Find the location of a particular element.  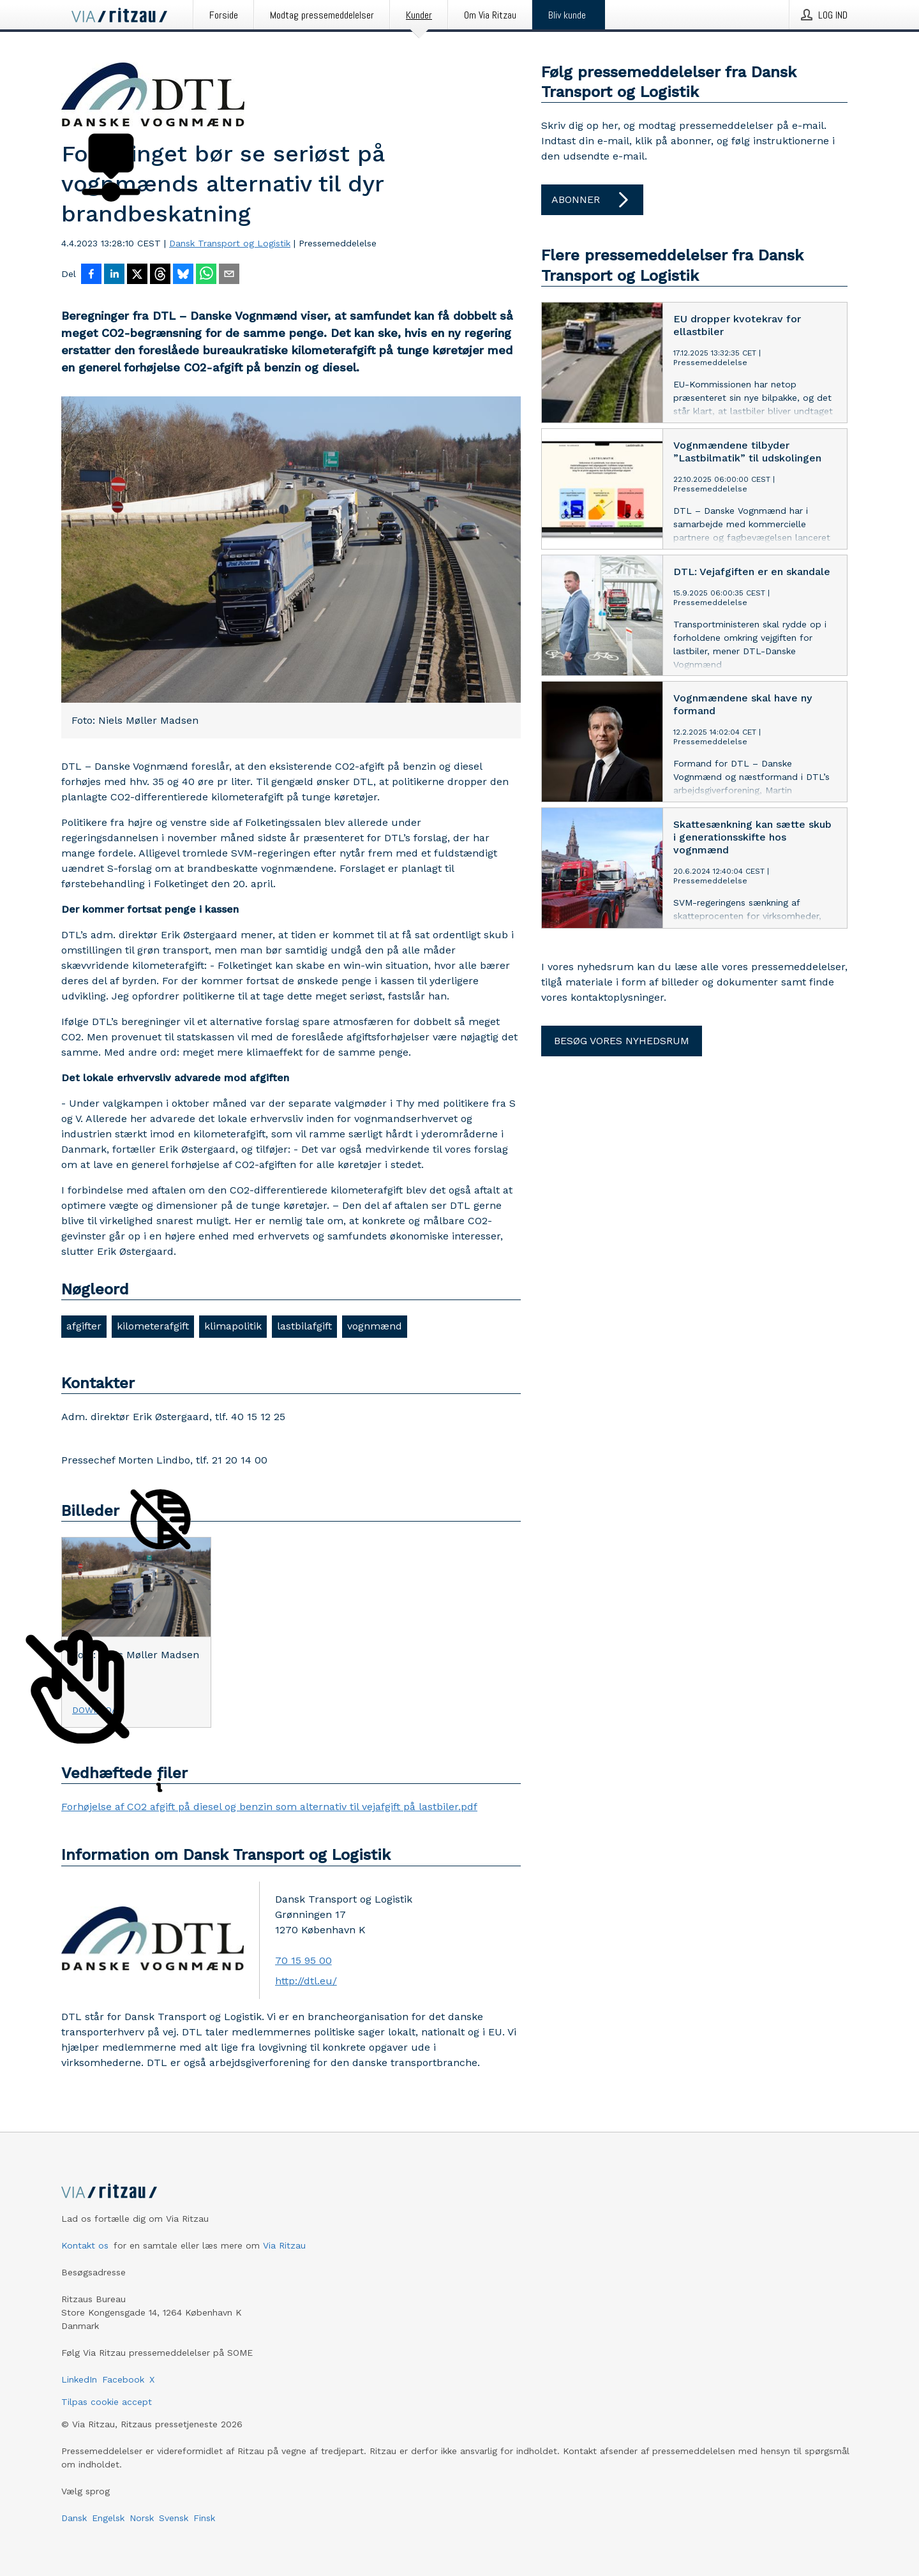

view more information about this item is located at coordinates (159, 1784).